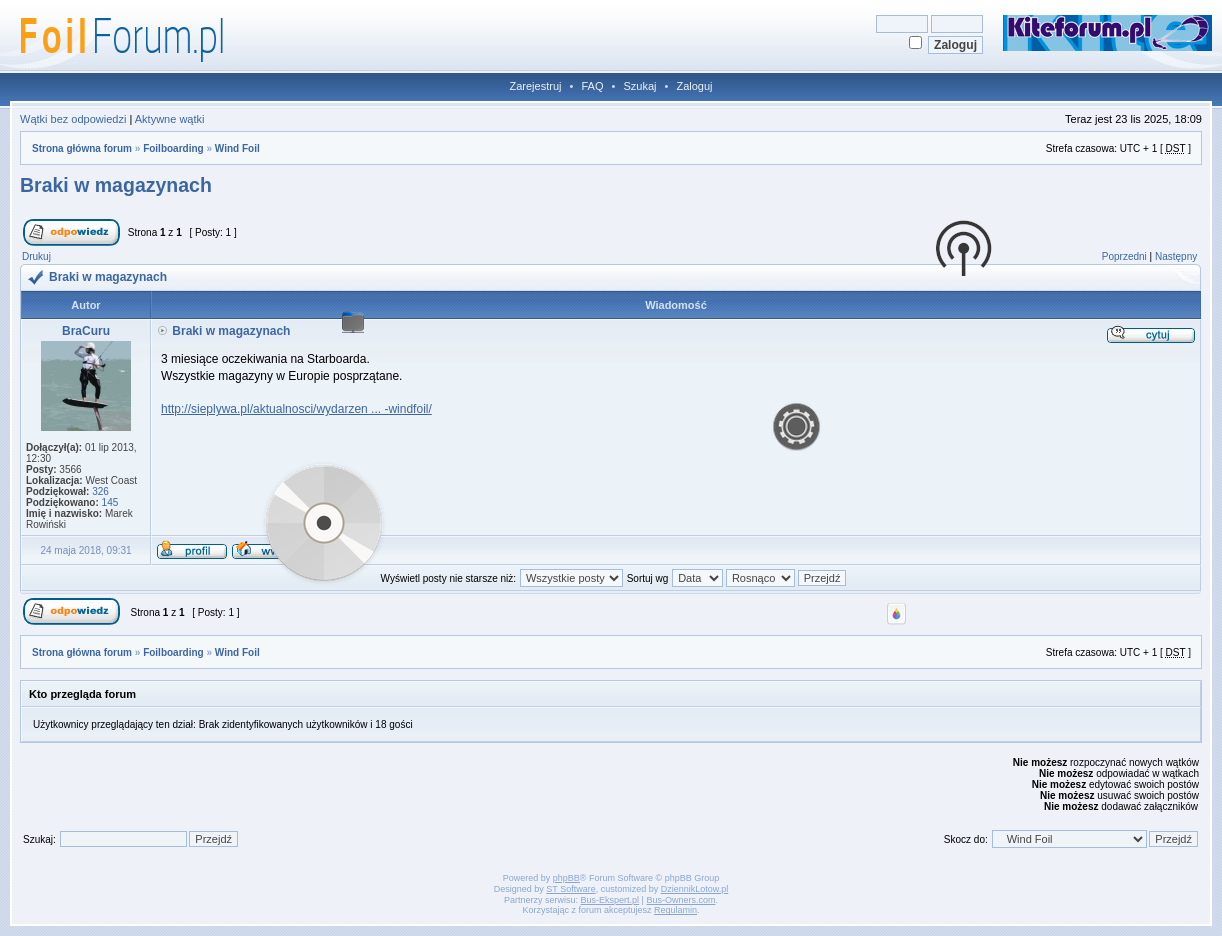  I want to click on open the podcasts app, so click(965, 246).